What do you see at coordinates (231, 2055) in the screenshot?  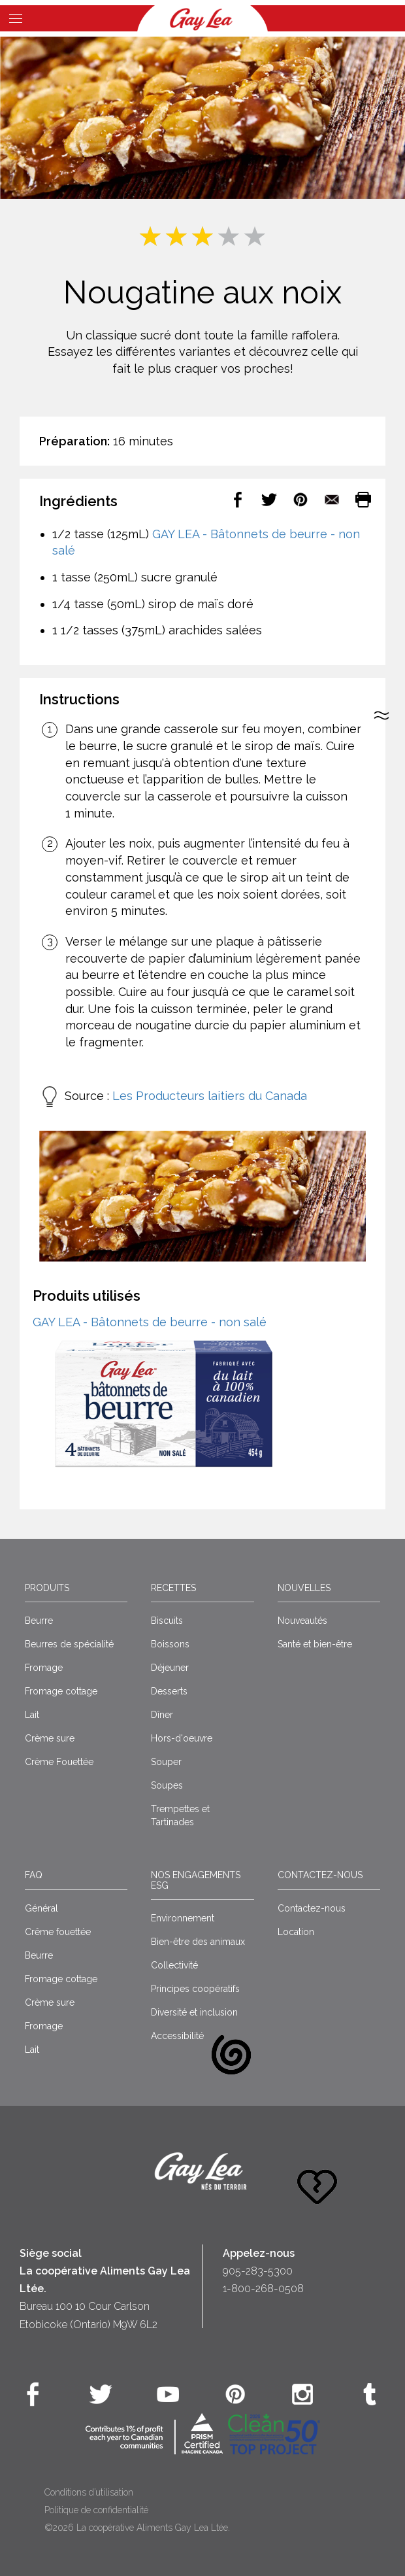 I see `indicates loading or processing in progress` at bounding box center [231, 2055].